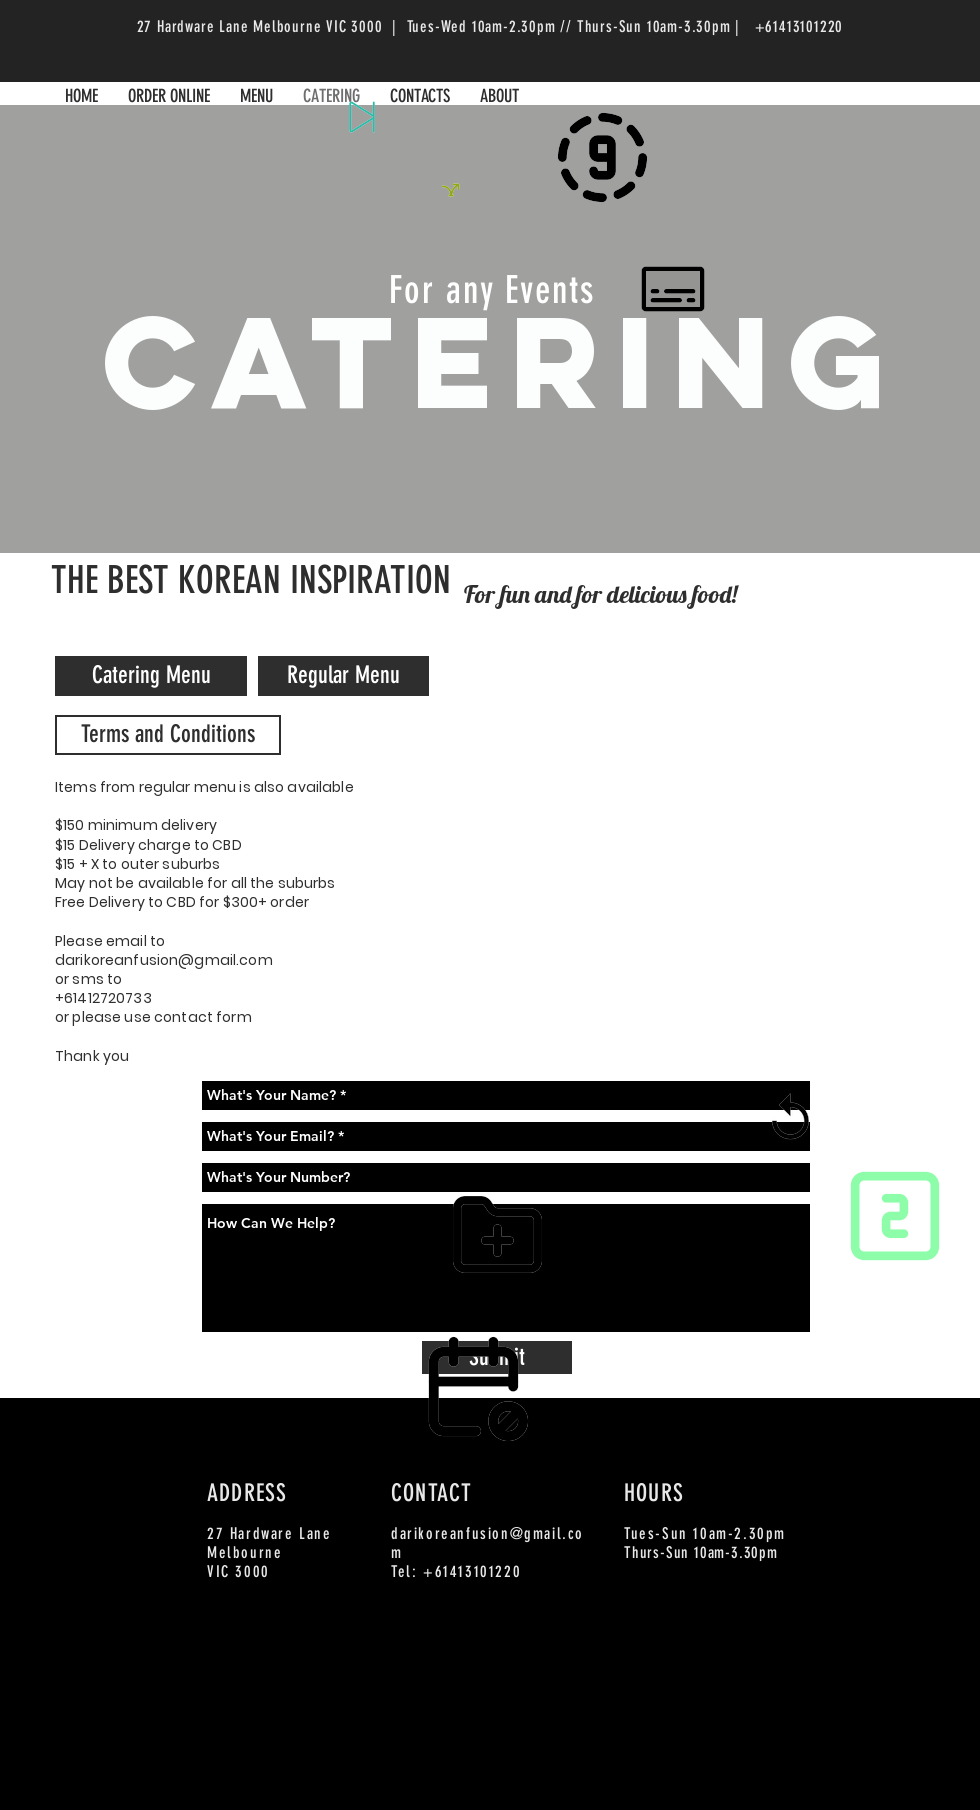  I want to click on indicates step 2 in a multi-step process, so click(895, 1216).